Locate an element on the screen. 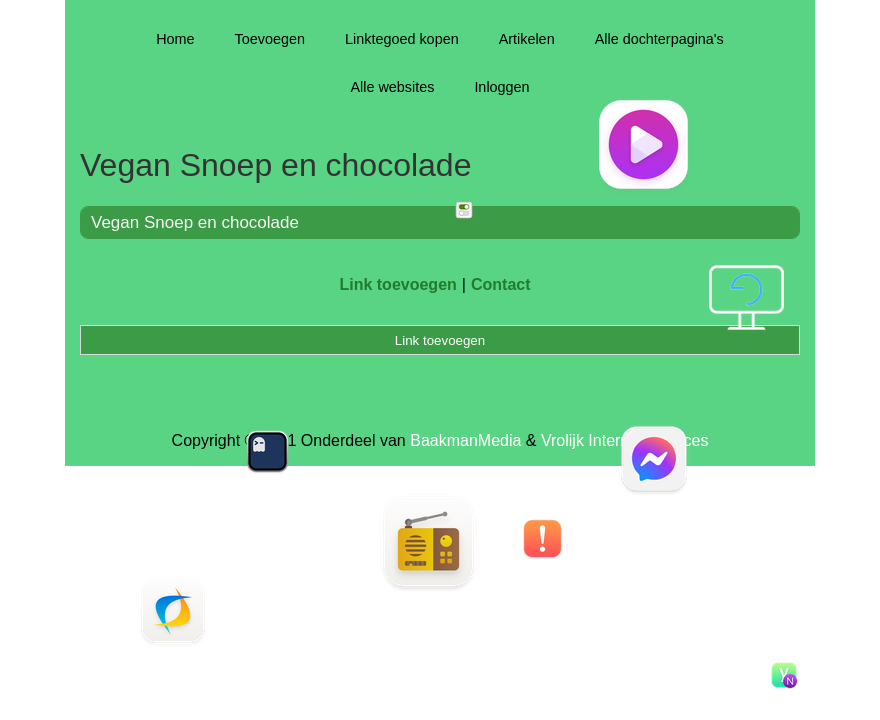 This screenshot has width=880, height=720. open system tweaks or settings customization is located at coordinates (464, 210).